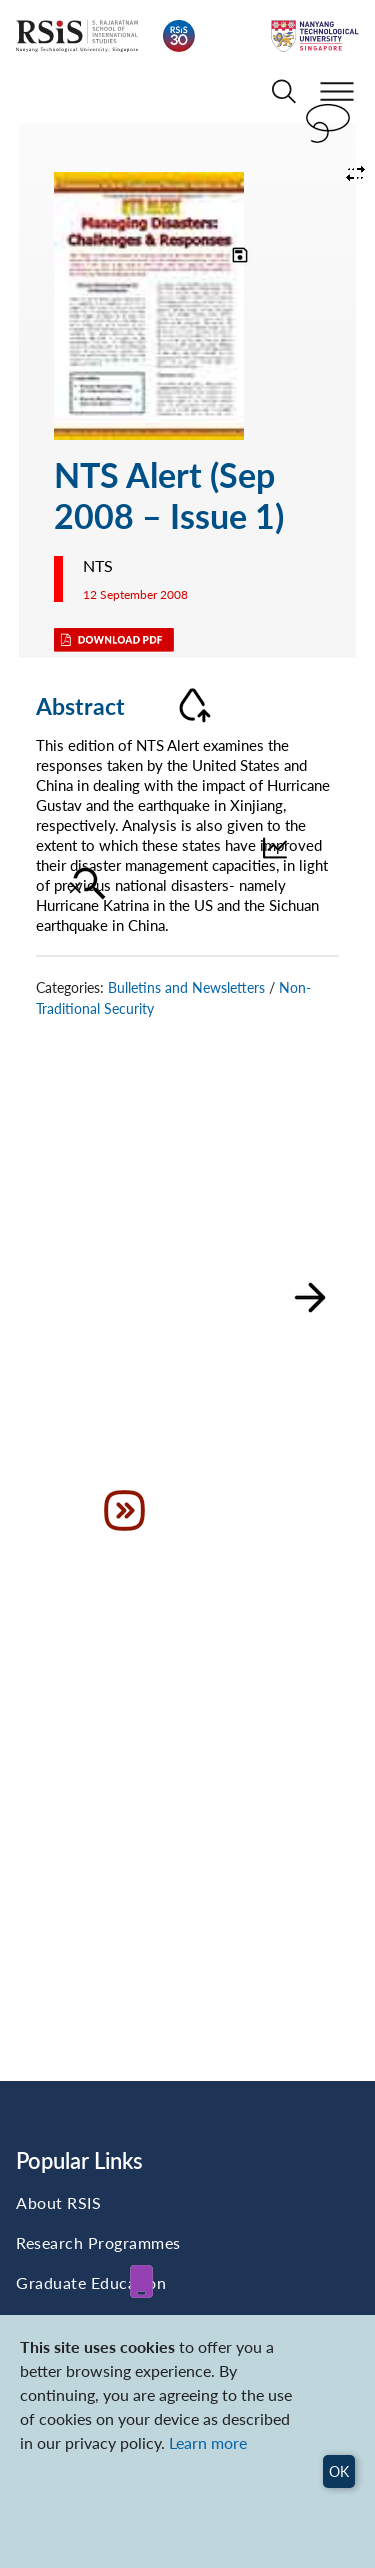 The height and width of the screenshot is (2568, 375). I want to click on save current file or document, so click(240, 255).